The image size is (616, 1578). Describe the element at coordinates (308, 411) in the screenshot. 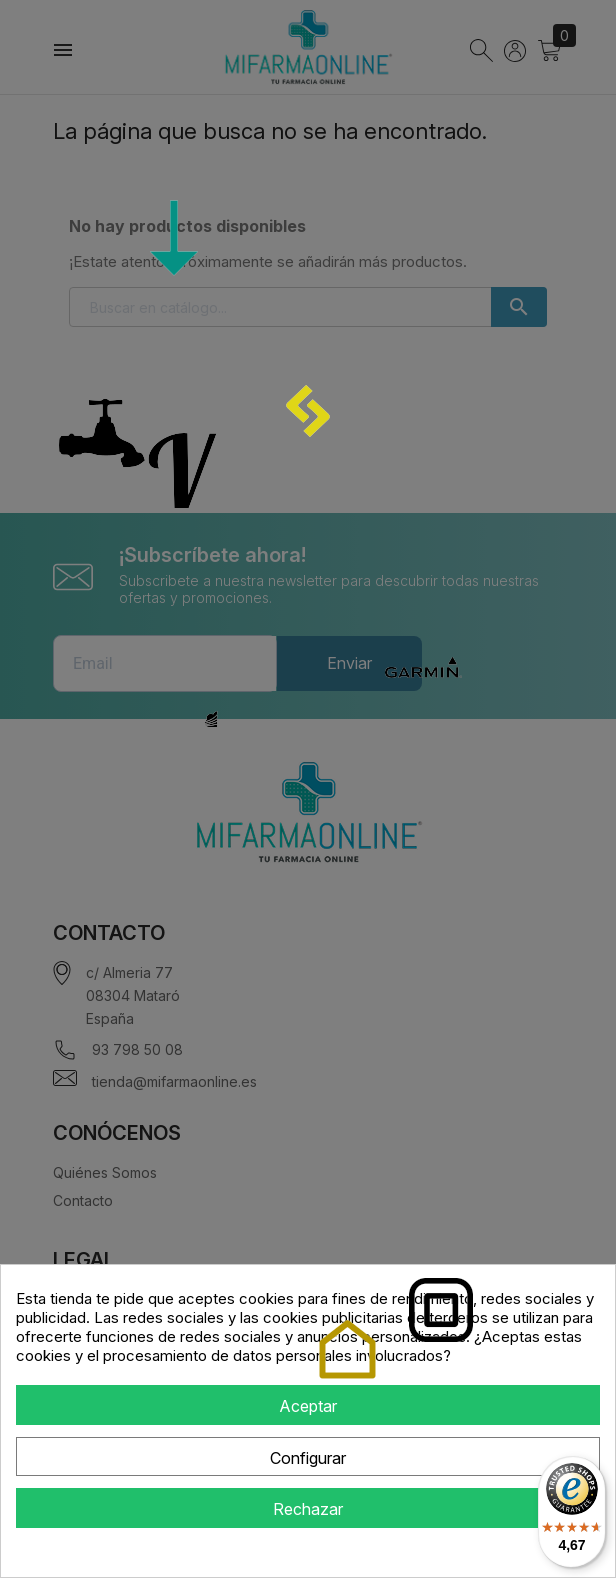

I see `visit sitepoint website or resources` at that location.